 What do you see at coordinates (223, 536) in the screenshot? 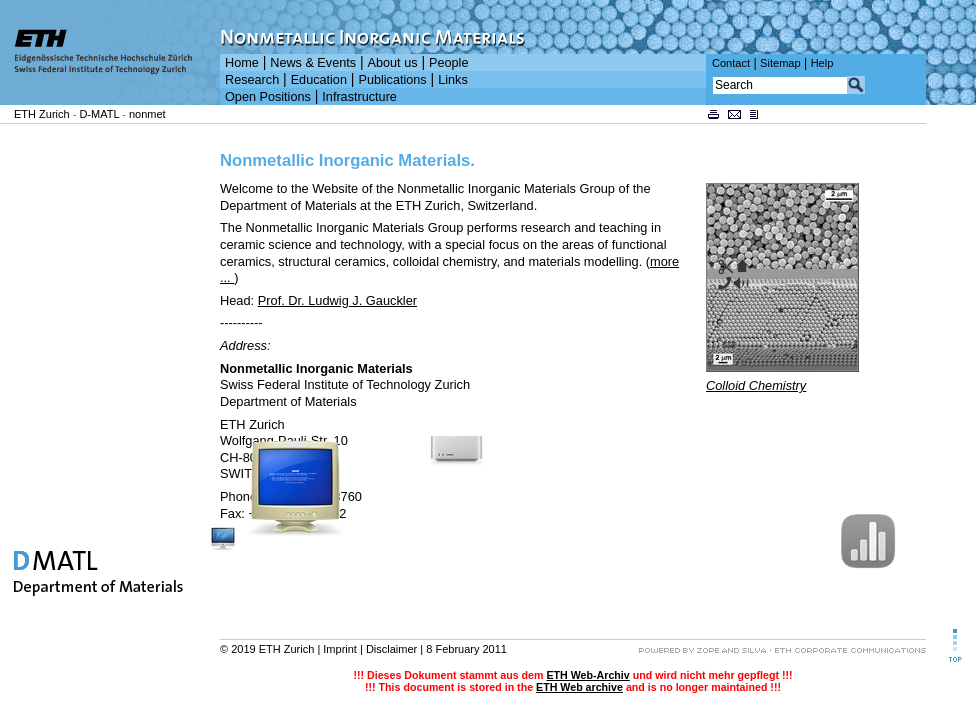
I see `represents this mac in system preferences or network settings` at bounding box center [223, 536].